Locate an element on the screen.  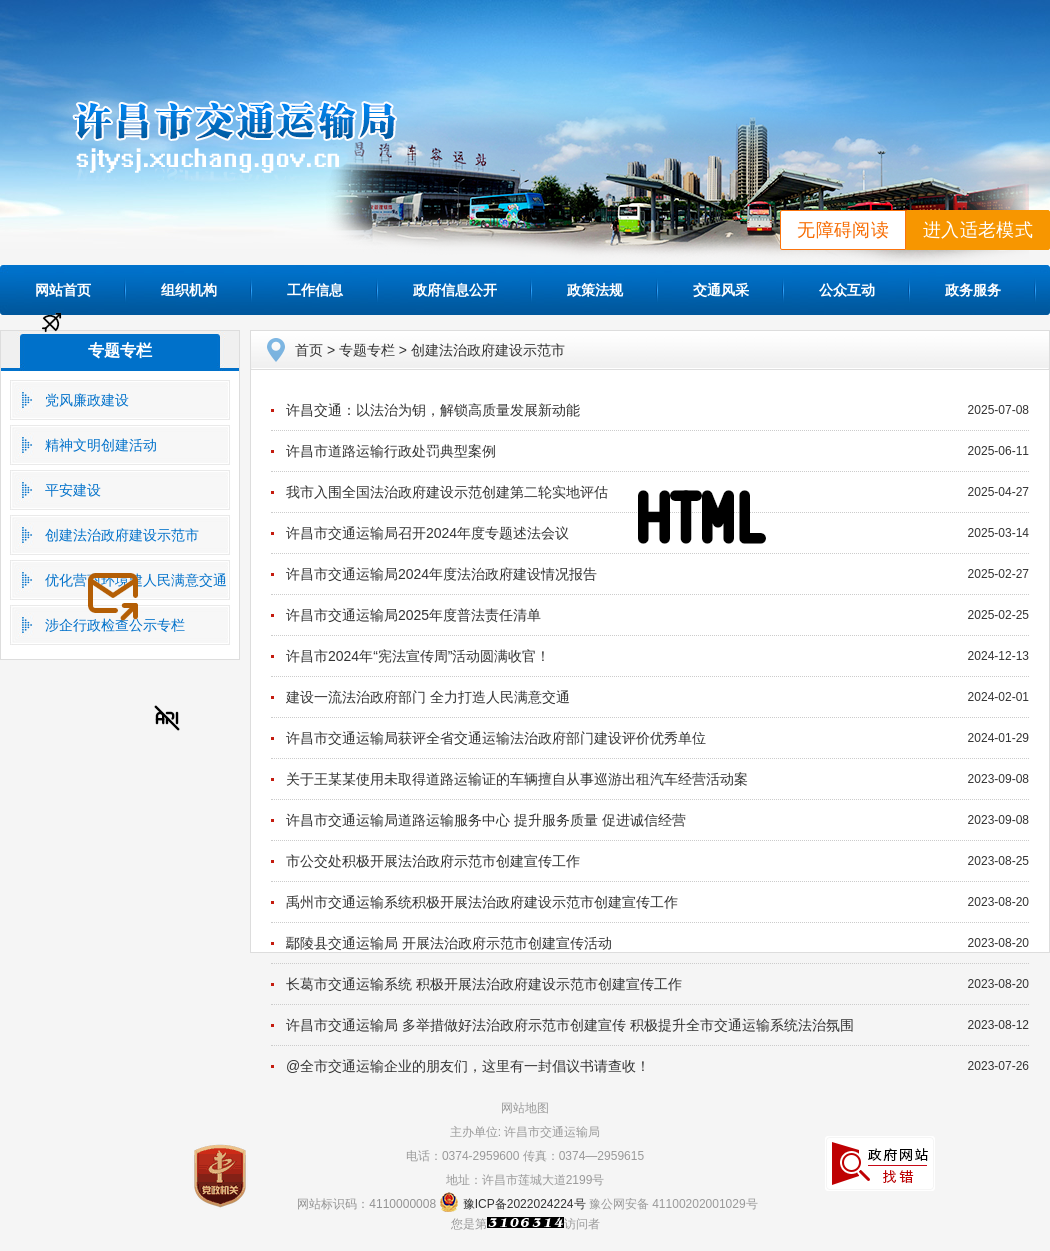
share this email with others is located at coordinates (113, 593).